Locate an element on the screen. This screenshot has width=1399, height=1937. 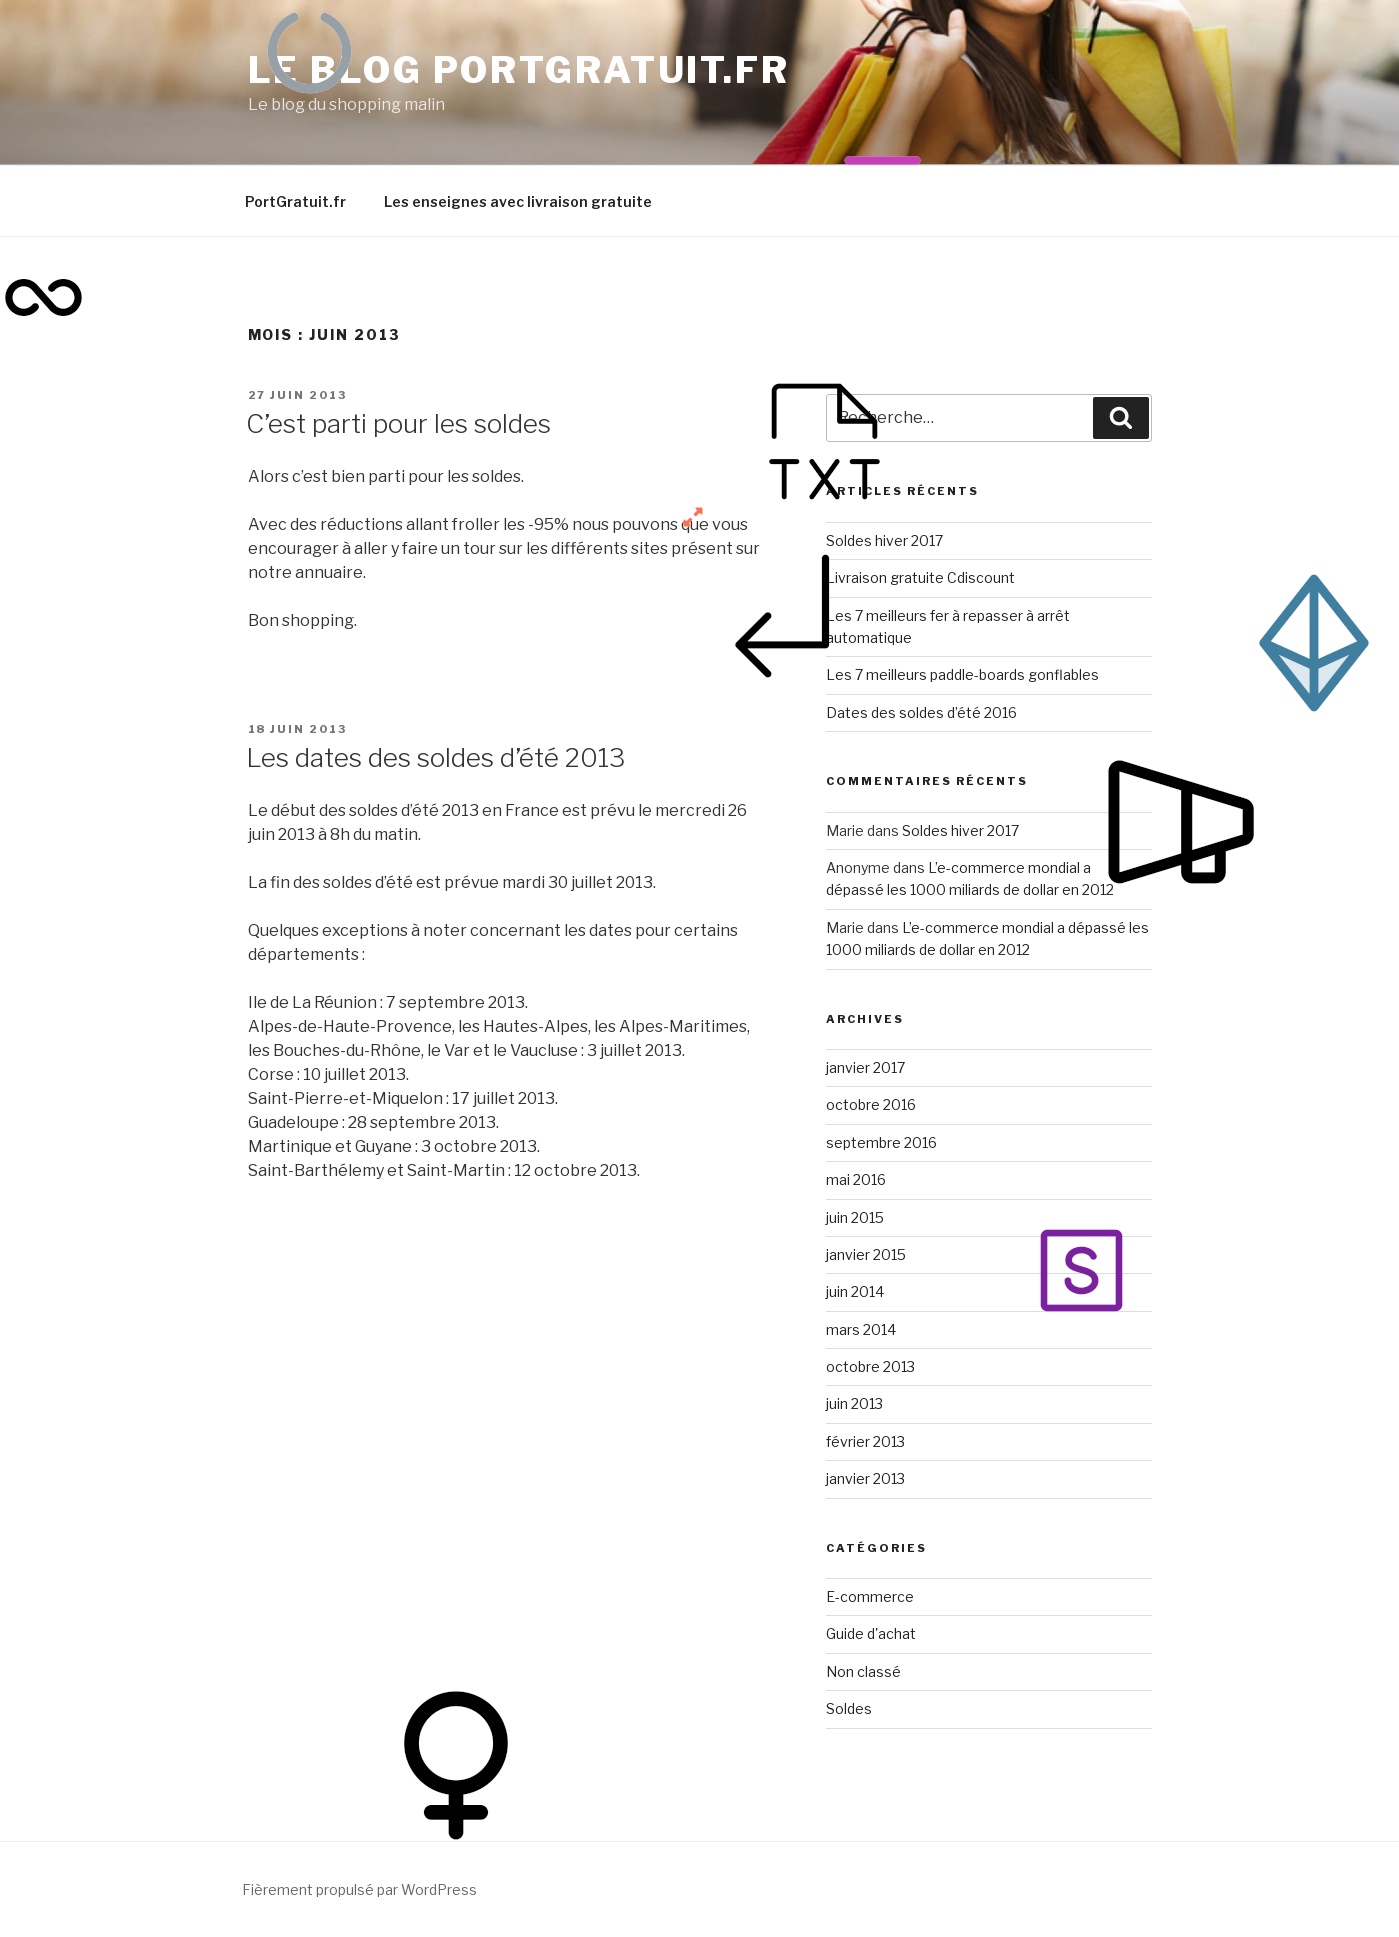
loading or processing in progress is located at coordinates (309, 51).